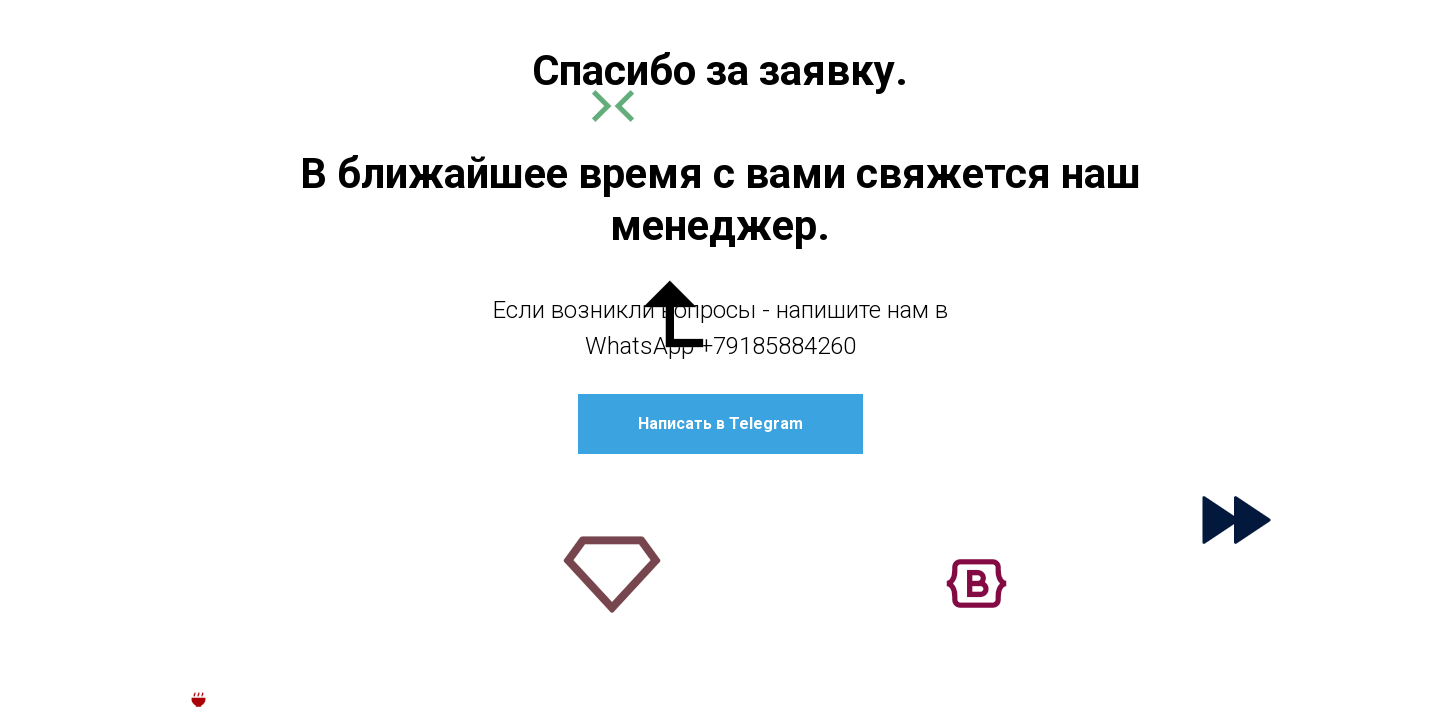  I want to click on bootstrap framework logo, so click(976, 583).